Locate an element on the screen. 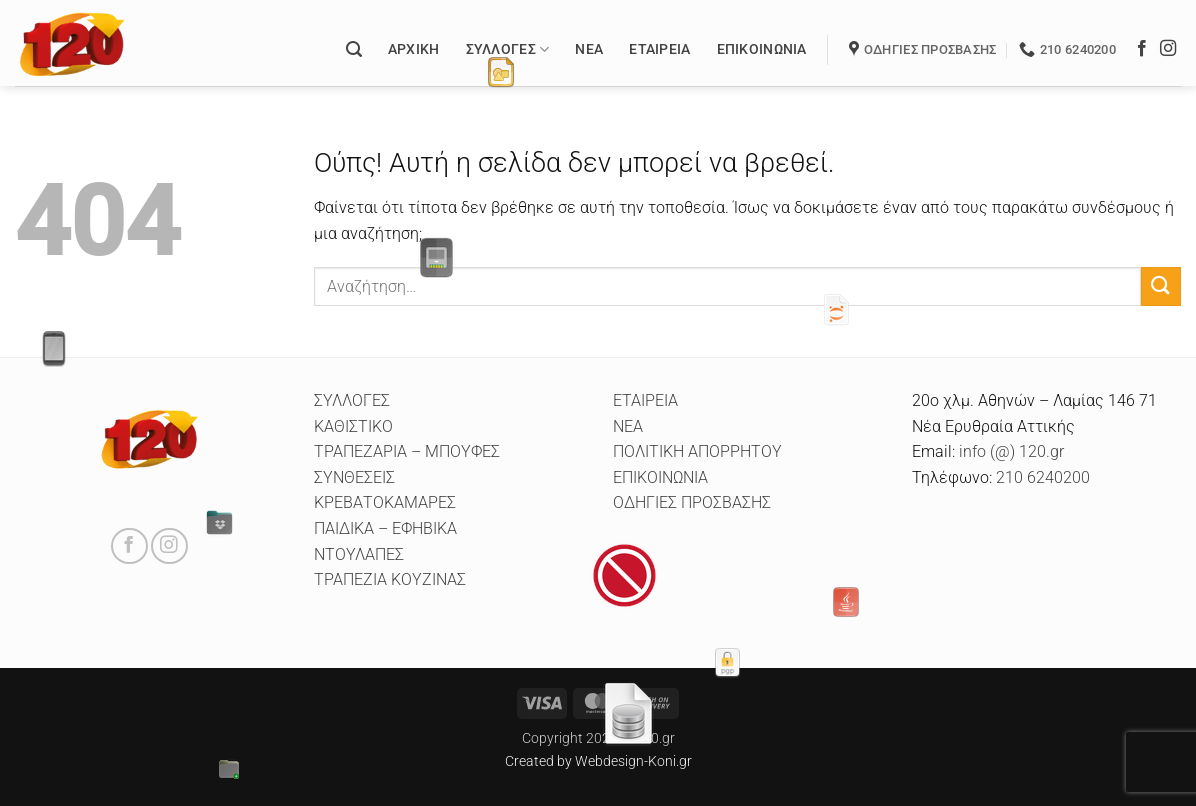 The image size is (1196, 806). jupyter notebook file is located at coordinates (836, 309).